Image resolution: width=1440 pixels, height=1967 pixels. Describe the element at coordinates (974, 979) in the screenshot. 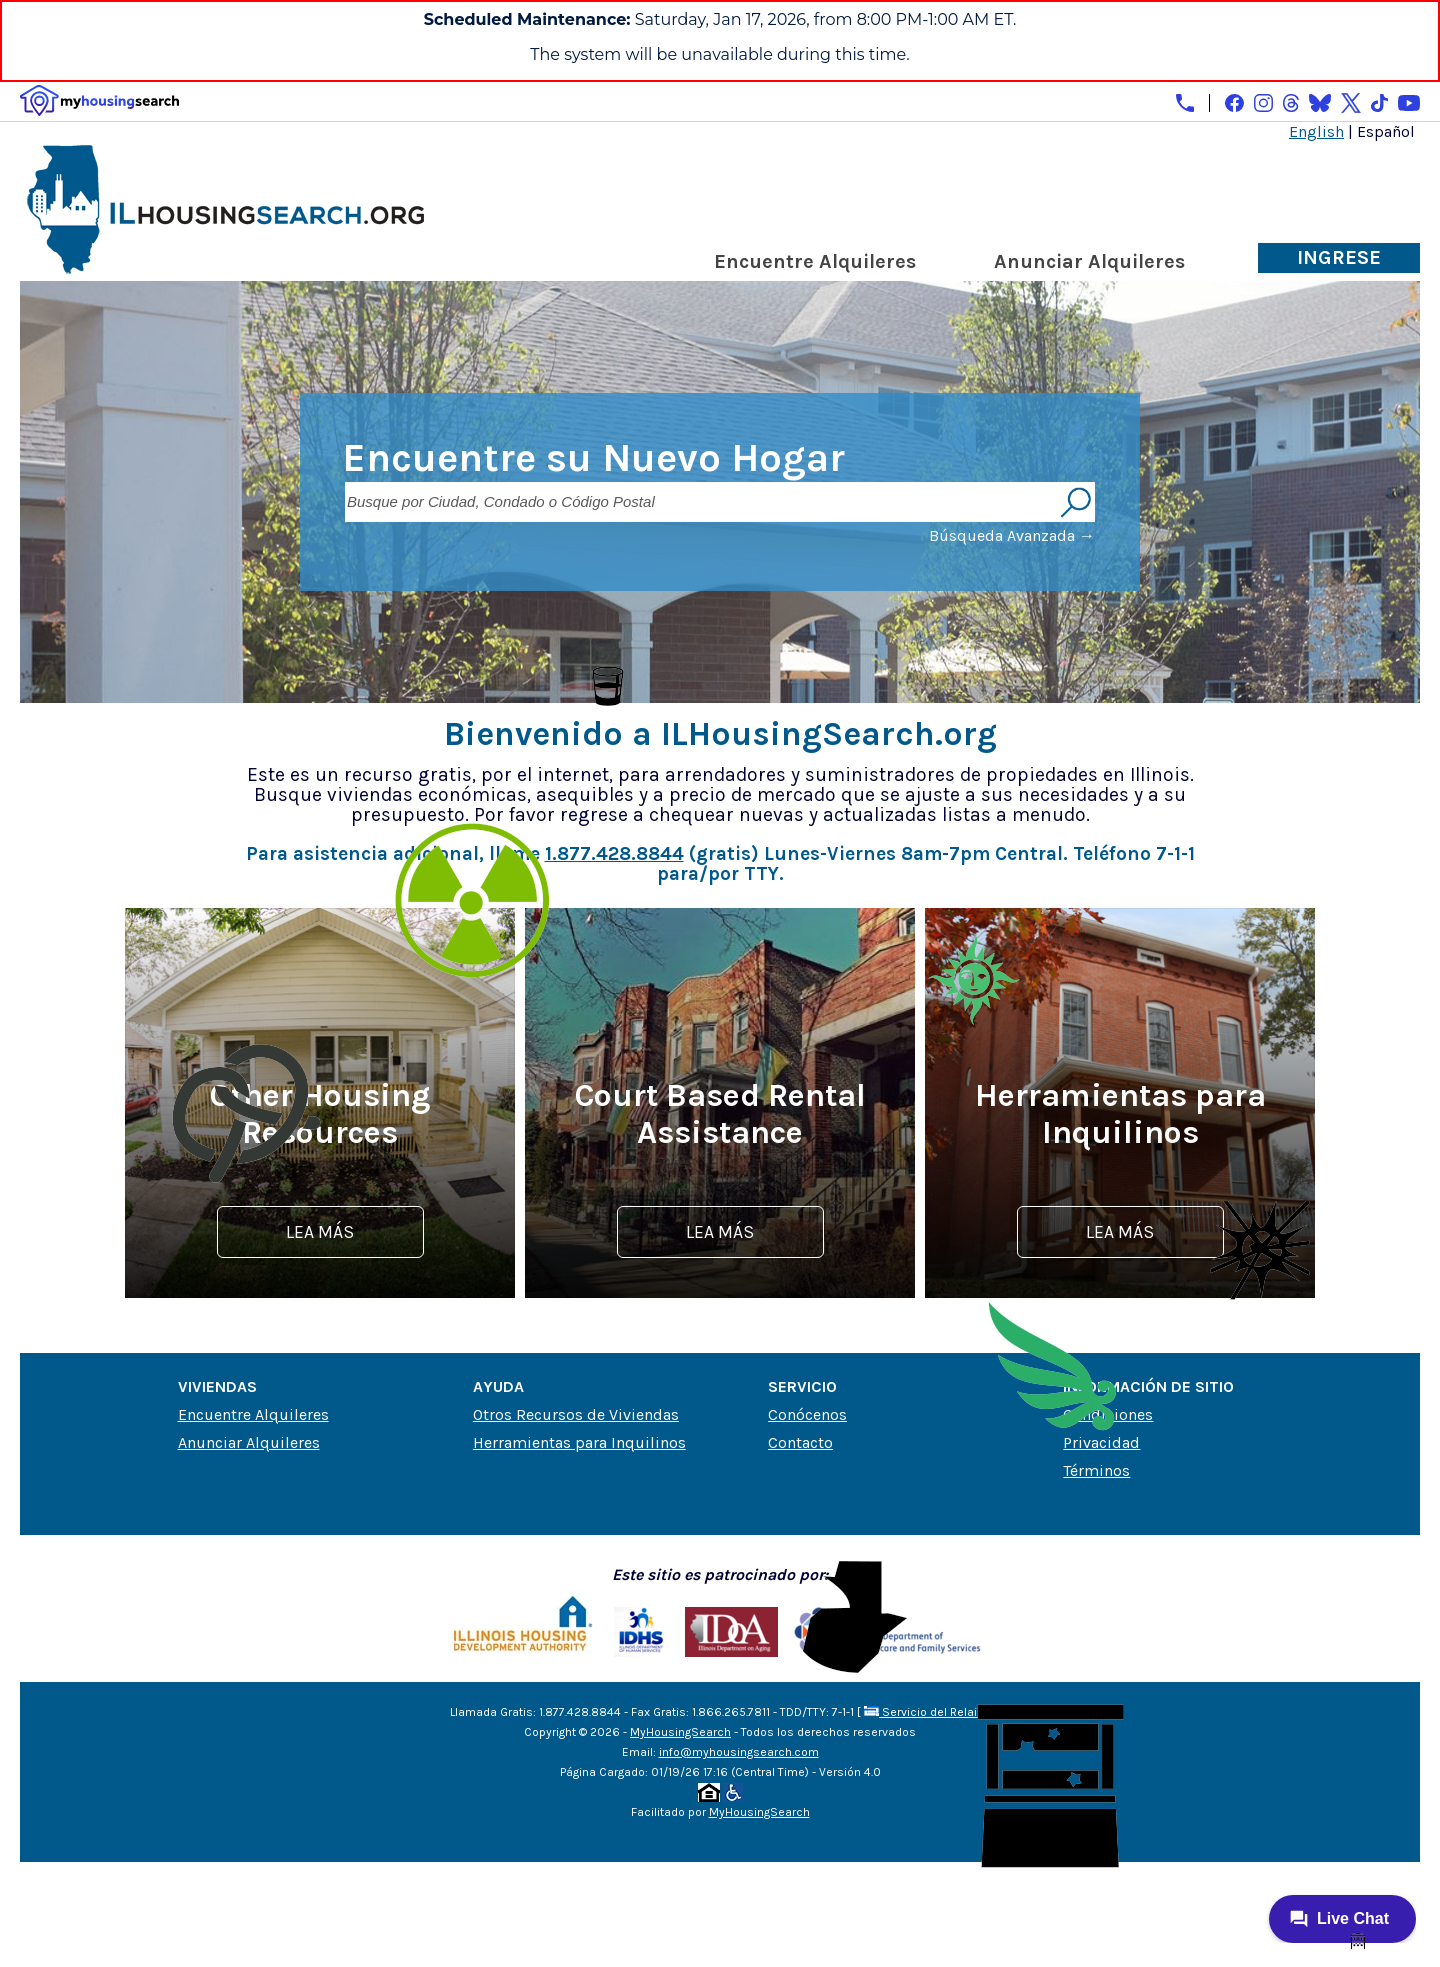

I see `decorative sun emblem for fantasy or medieval-themed game interface` at that location.